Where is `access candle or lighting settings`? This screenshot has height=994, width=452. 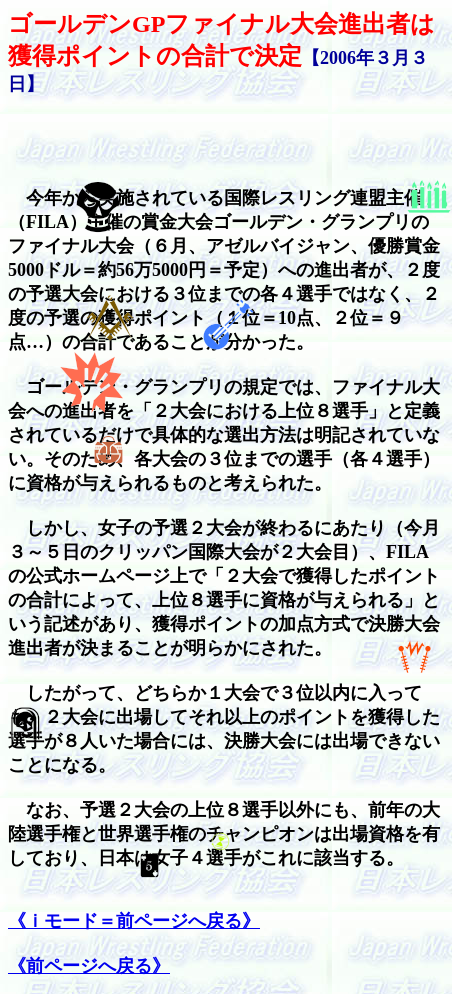 access candle or lighting settings is located at coordinates (429, 192).